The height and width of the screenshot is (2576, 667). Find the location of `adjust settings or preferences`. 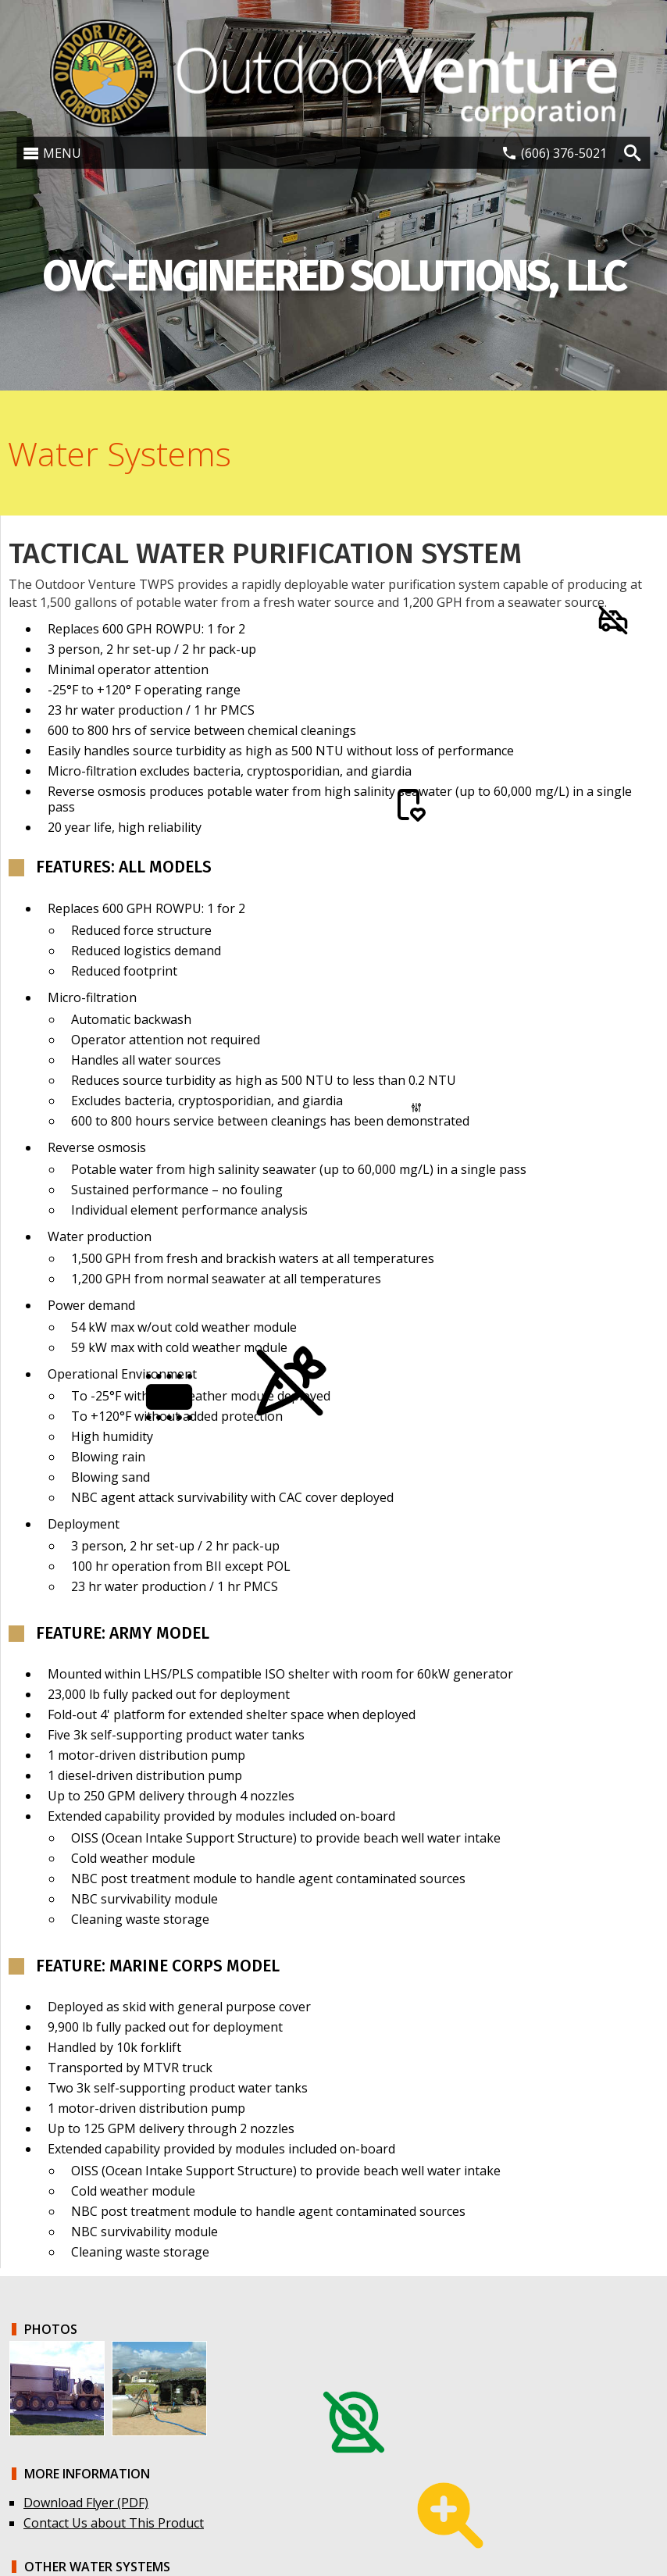

adjust settings or preferences is located at coordinates (416, 1108).